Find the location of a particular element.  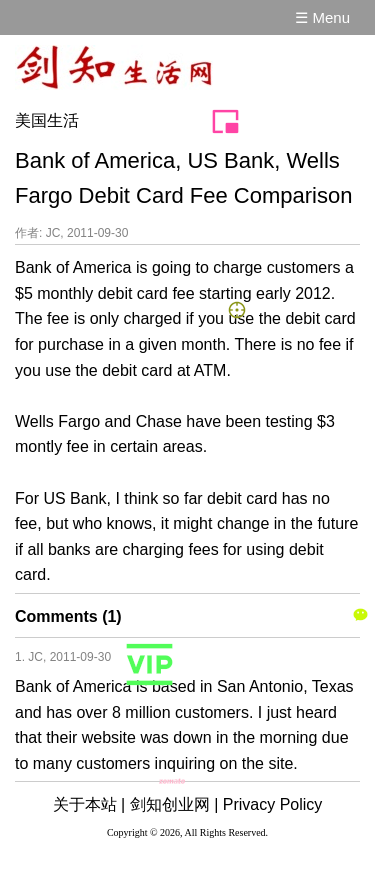

open wechat messaging app is located at coordinates (360, 614).